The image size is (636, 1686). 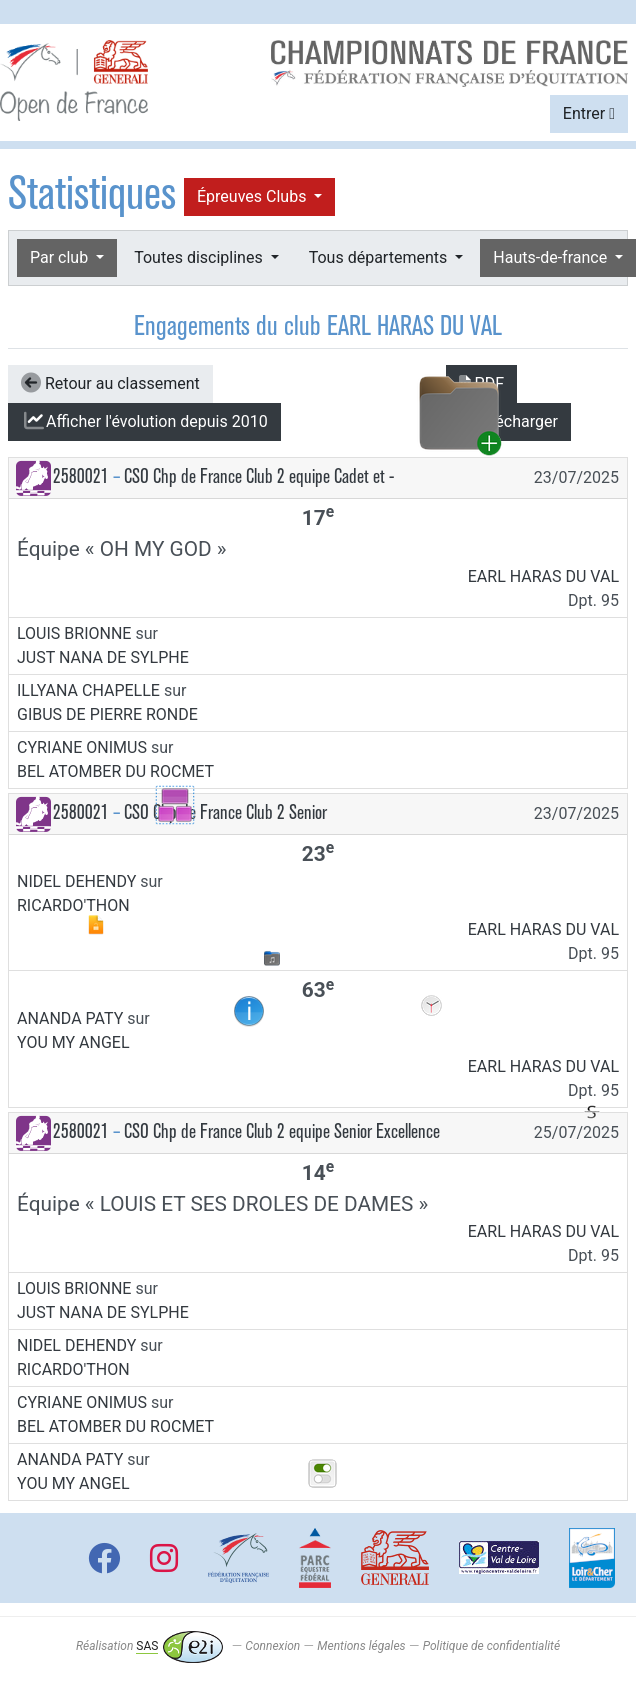 I want to click on open your music folder, so click(x=272, y=958).